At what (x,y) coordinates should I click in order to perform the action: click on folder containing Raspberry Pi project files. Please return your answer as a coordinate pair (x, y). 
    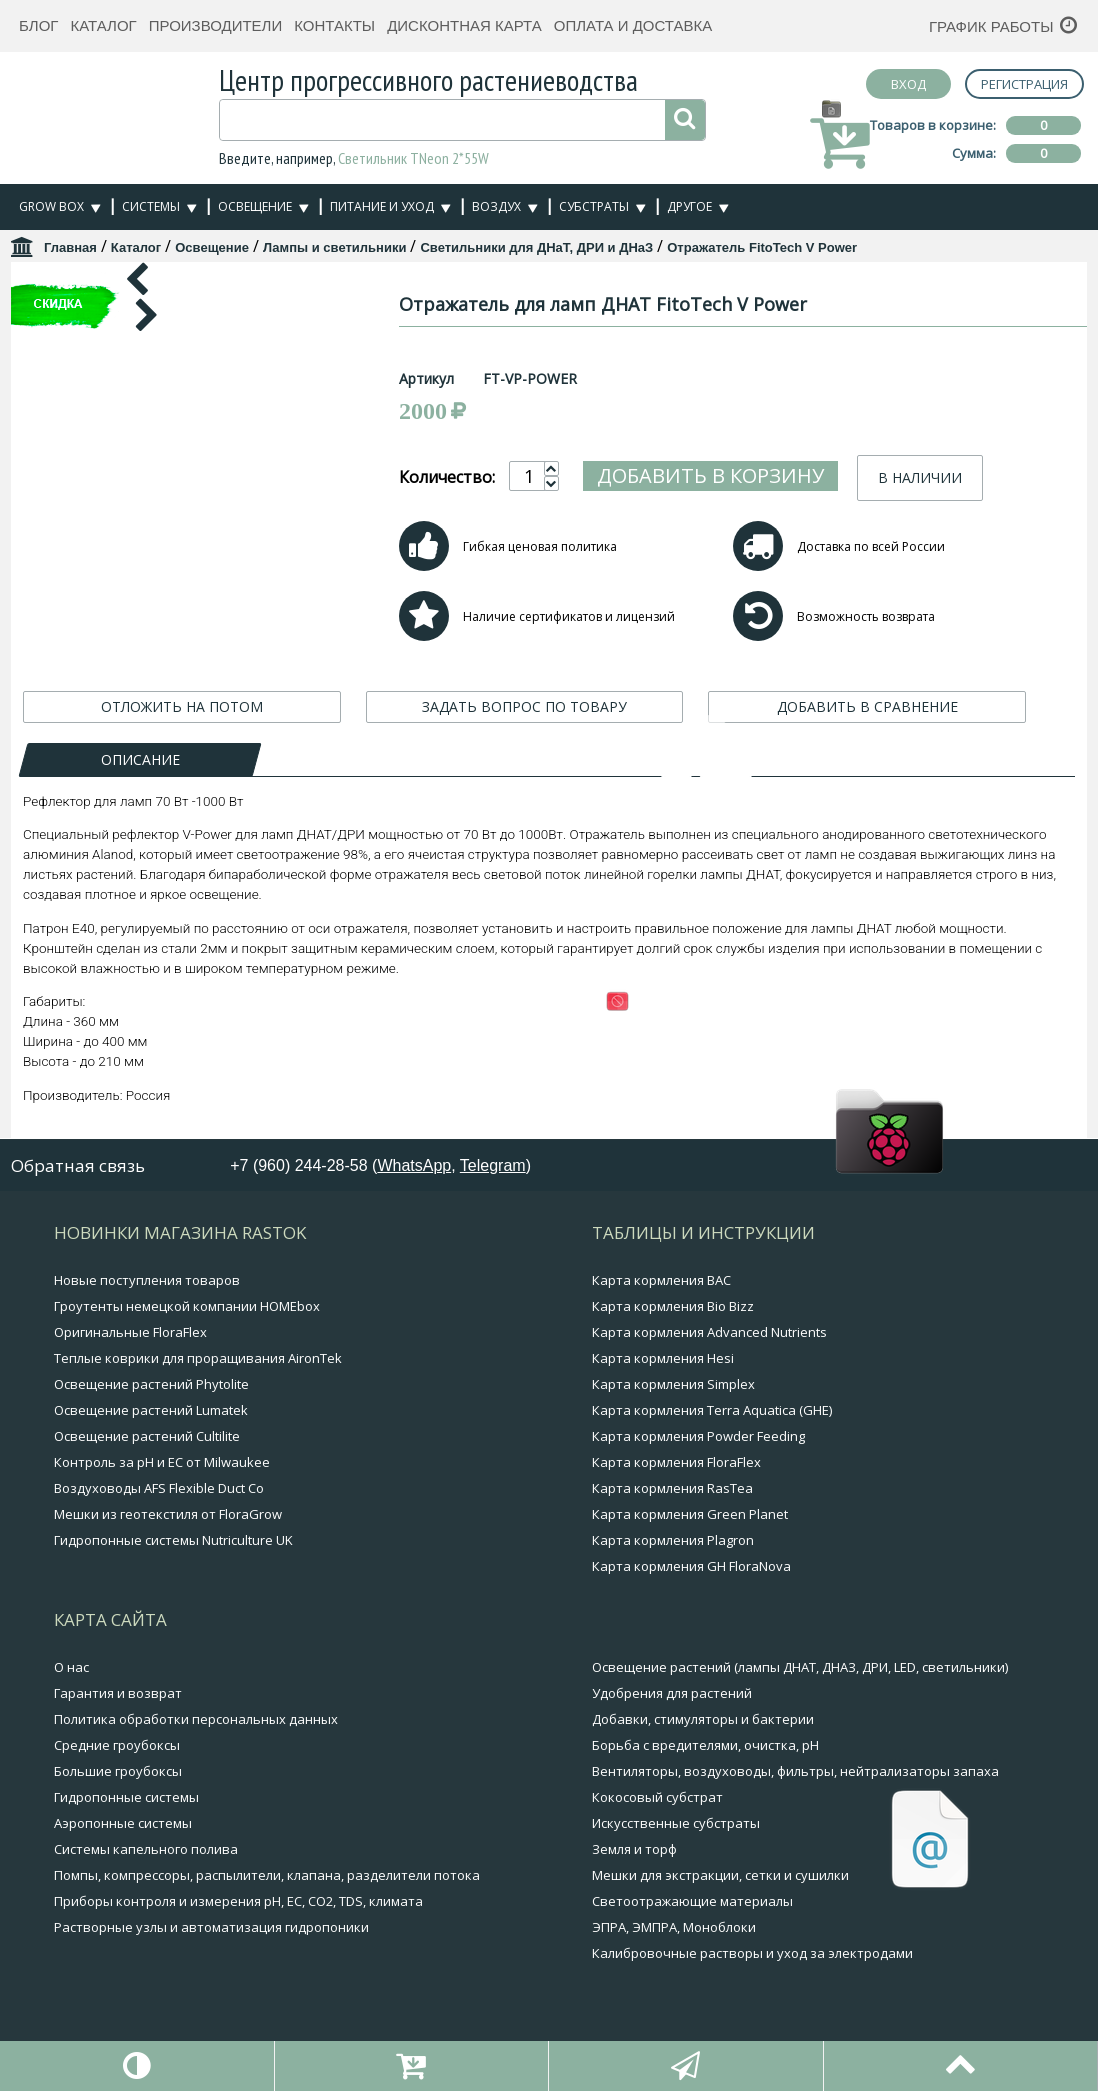
    Looking at the image, I should click on (889, 1134).